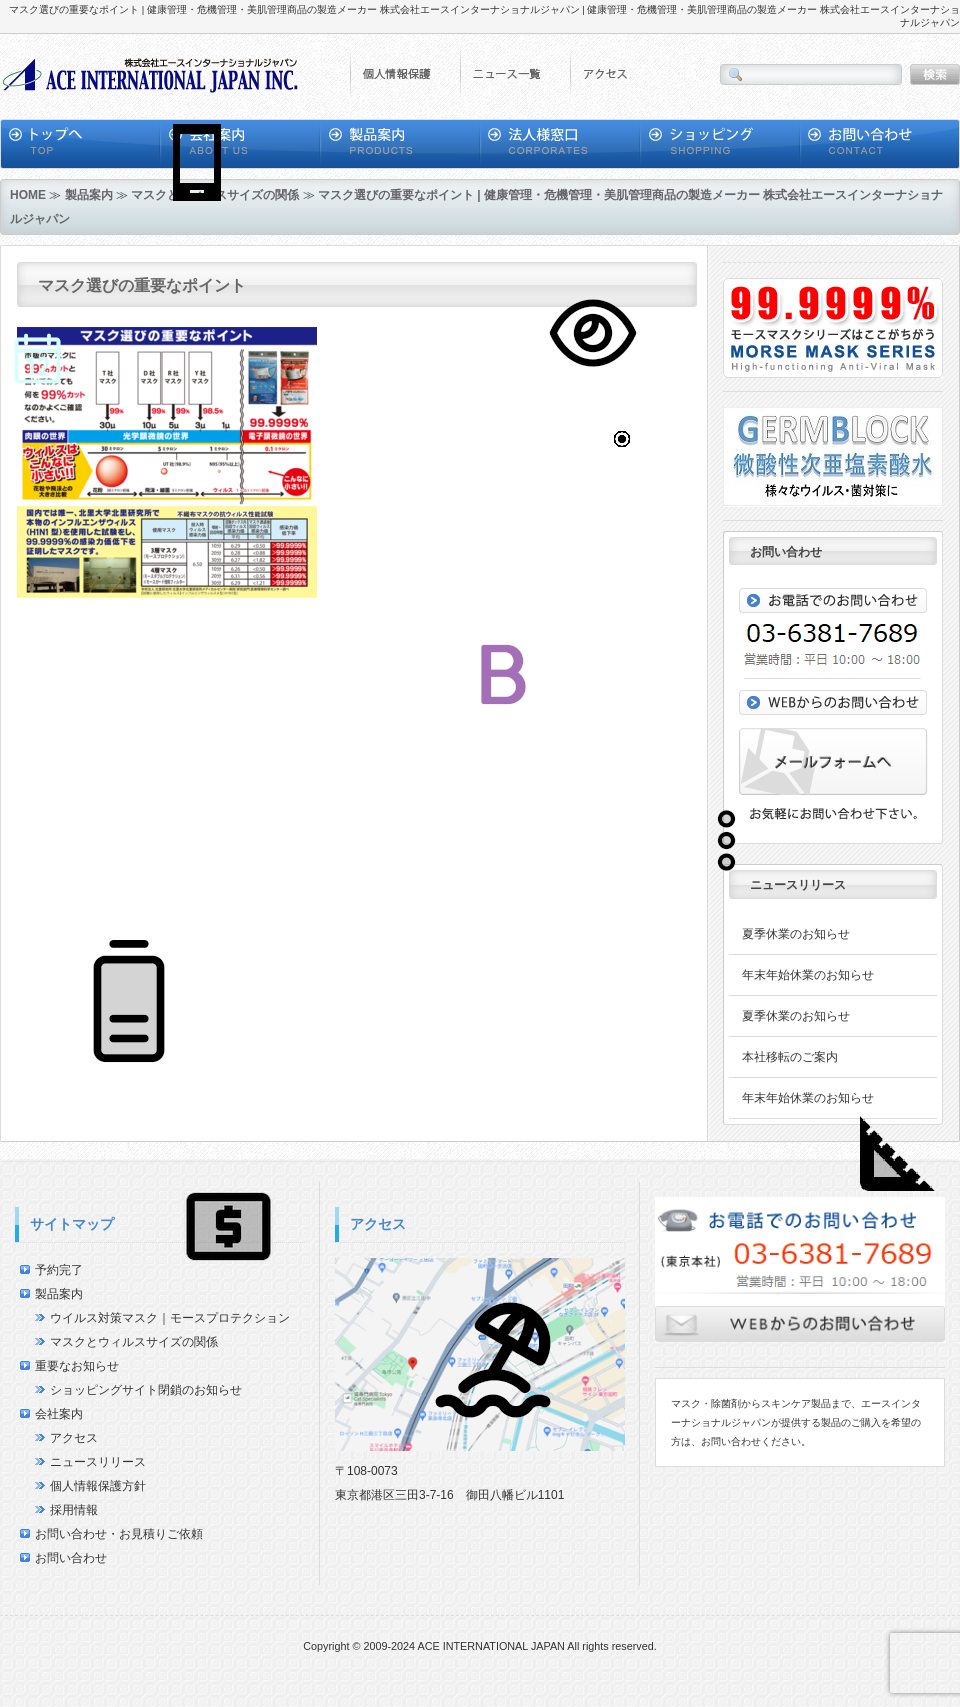 This screenshot has height=1707, width=960. I want to click on indicates a selected radio button option, so click(622, 439).